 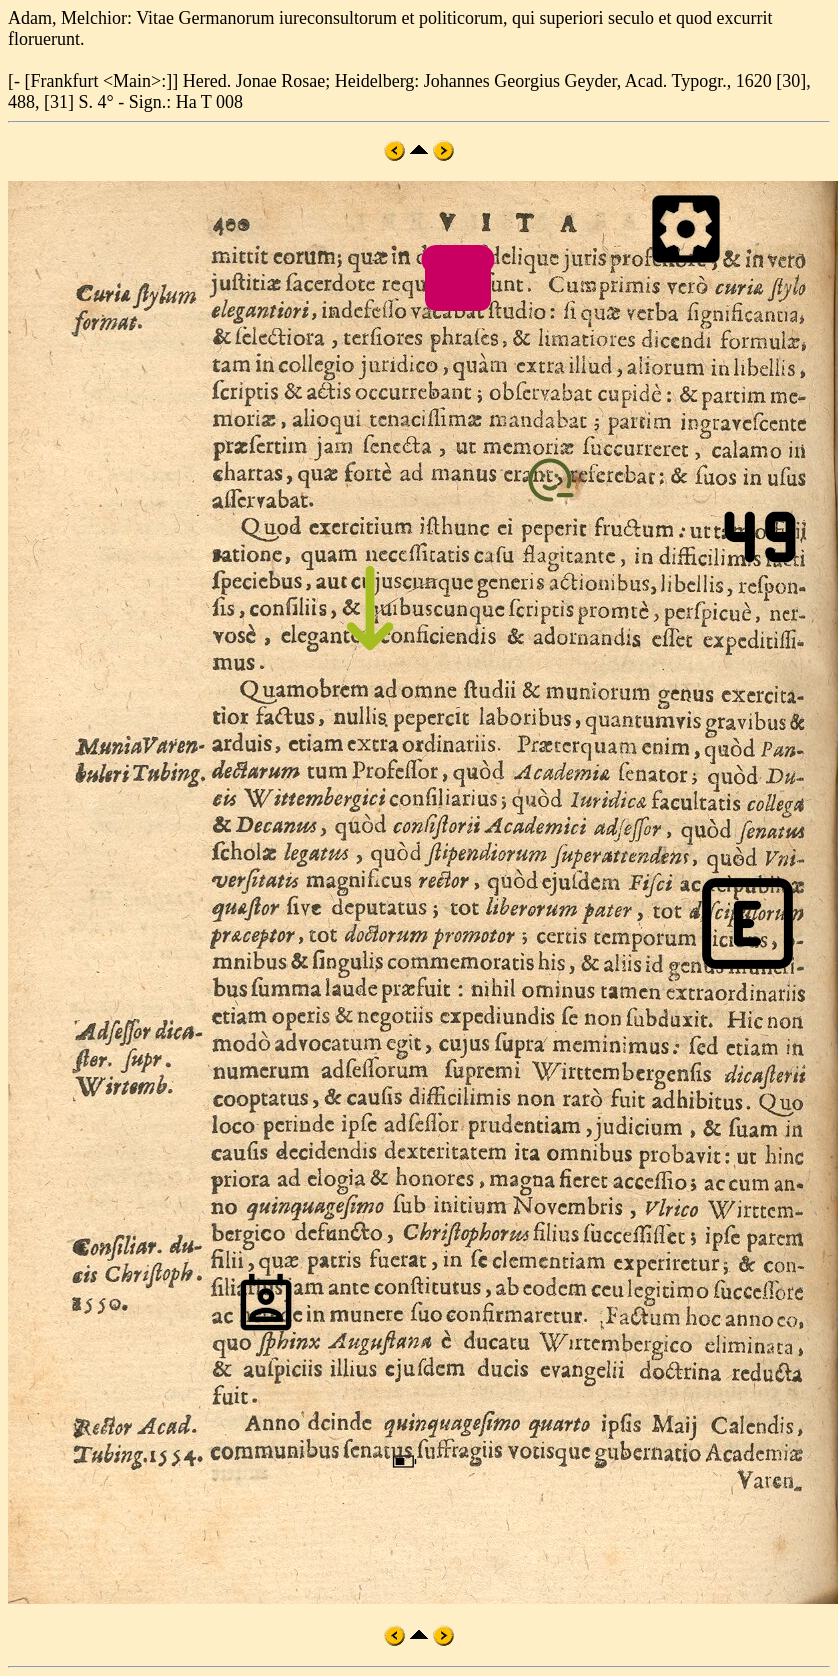 What do you see at coordinates (760, 537) in the screenshot?
I see `indicates item number 49 in a list or sequence` at bounding box center [760, 537].